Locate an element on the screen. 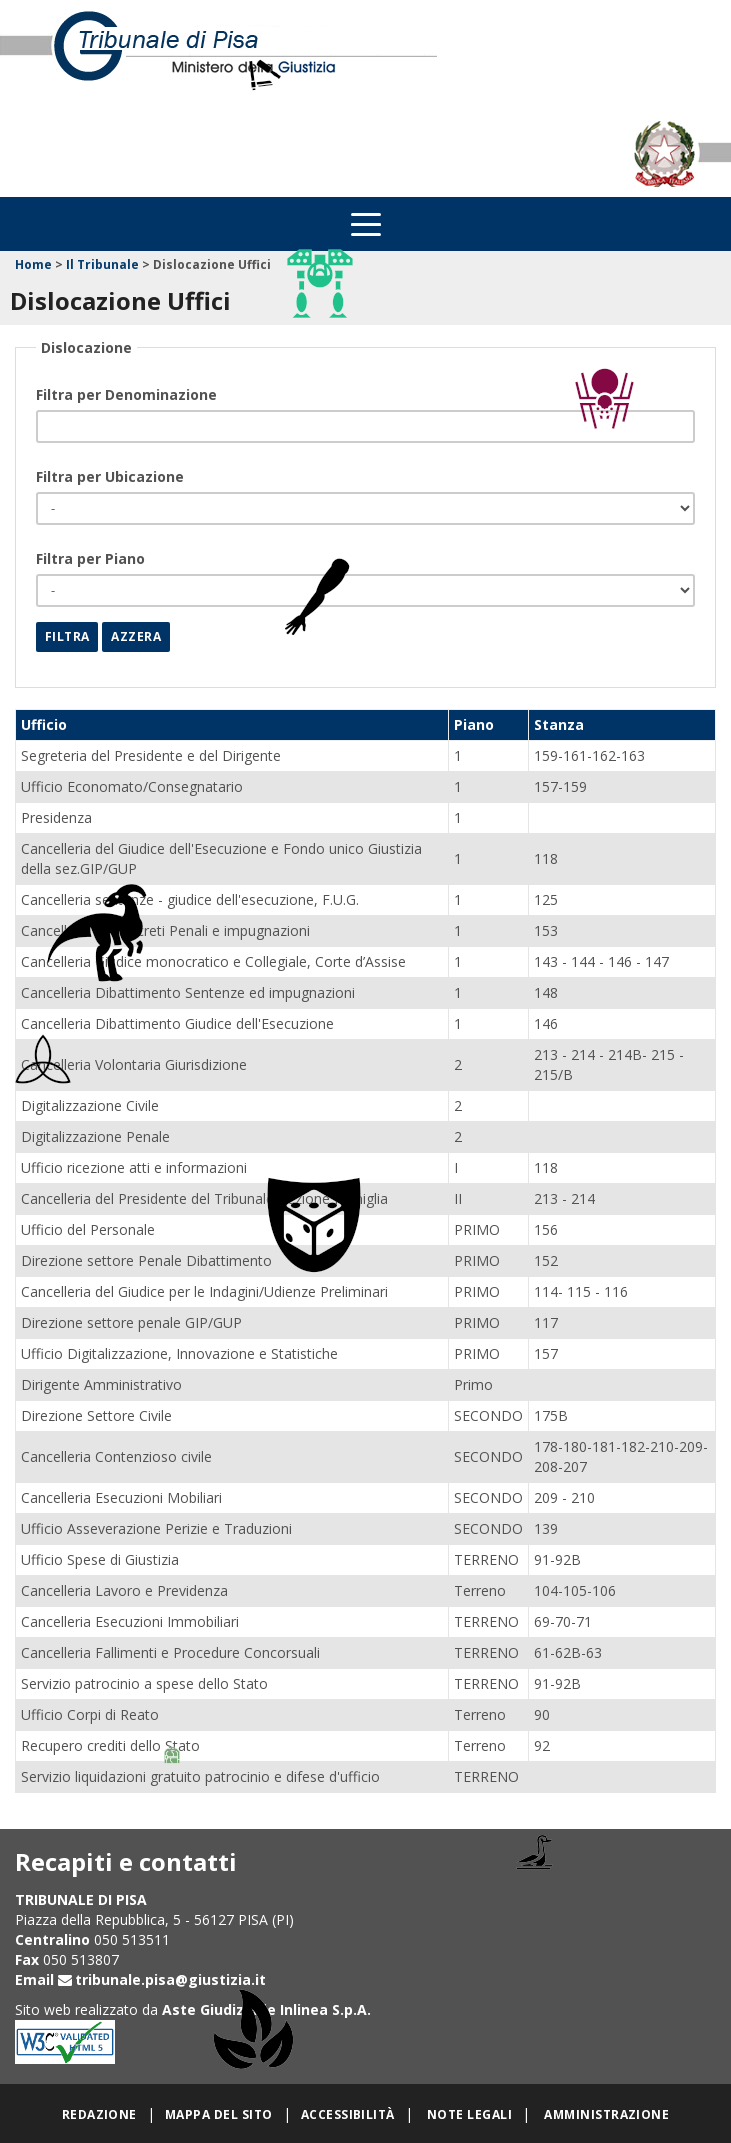  access airlock or sealed compartment controls is located at coordinates (172, 1755).